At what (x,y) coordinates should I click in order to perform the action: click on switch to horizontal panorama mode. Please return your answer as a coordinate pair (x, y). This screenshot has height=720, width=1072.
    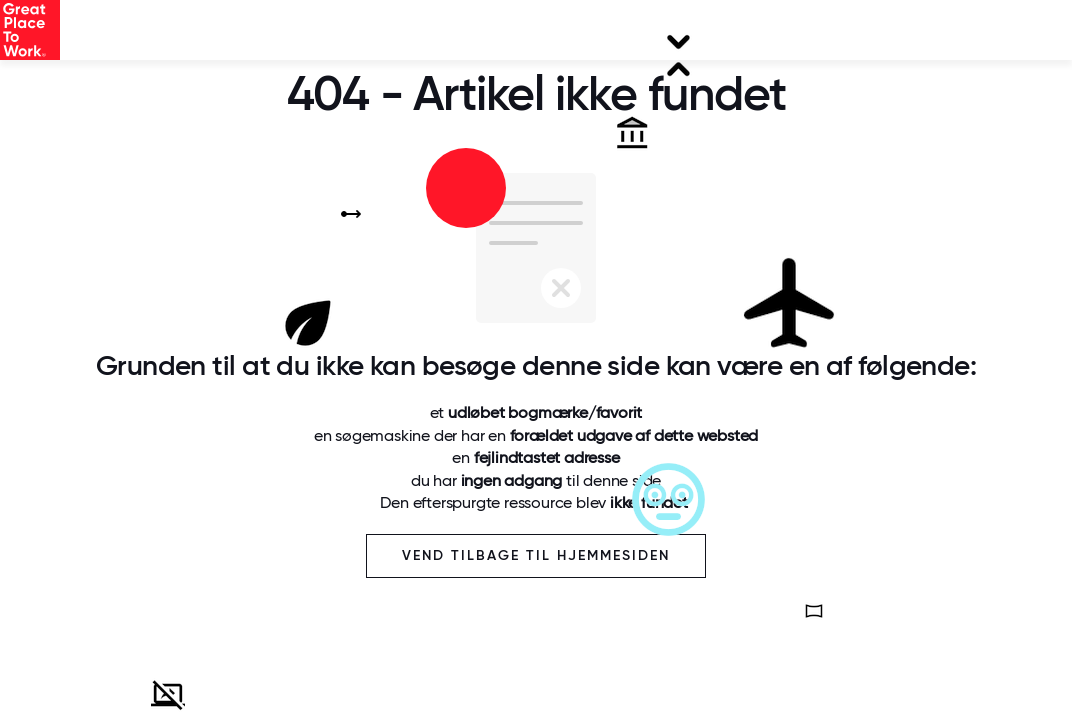
    Looking at the image, I should click on (814, 611).